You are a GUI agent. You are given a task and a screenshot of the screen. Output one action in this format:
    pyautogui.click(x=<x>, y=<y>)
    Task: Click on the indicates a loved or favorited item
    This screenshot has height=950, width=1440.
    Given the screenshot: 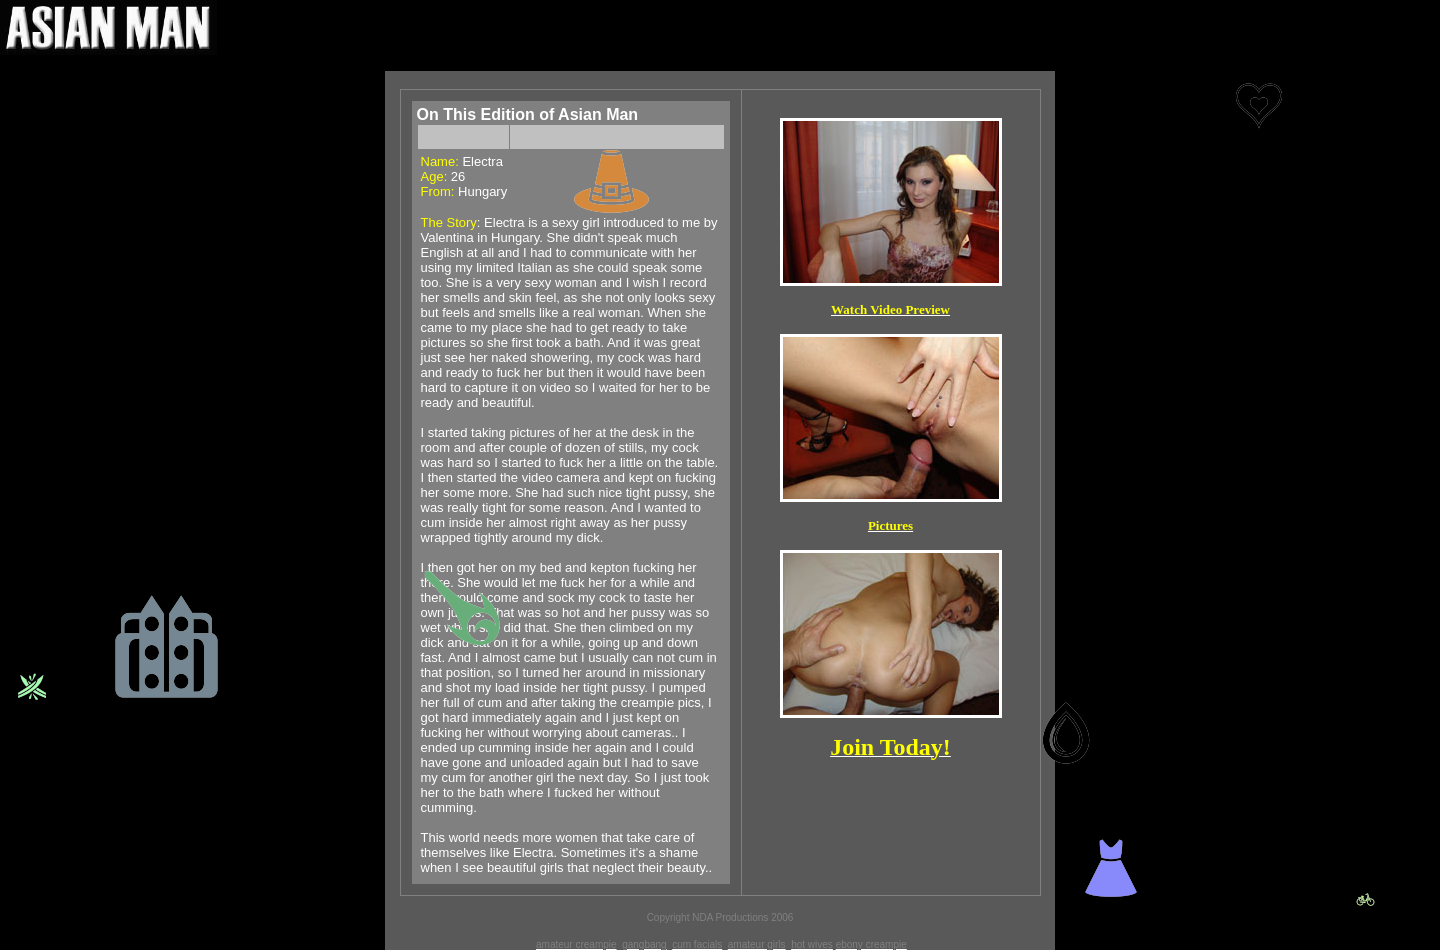 What is the action you would take?
    pyautogui.click(x=1259, y=106)
    